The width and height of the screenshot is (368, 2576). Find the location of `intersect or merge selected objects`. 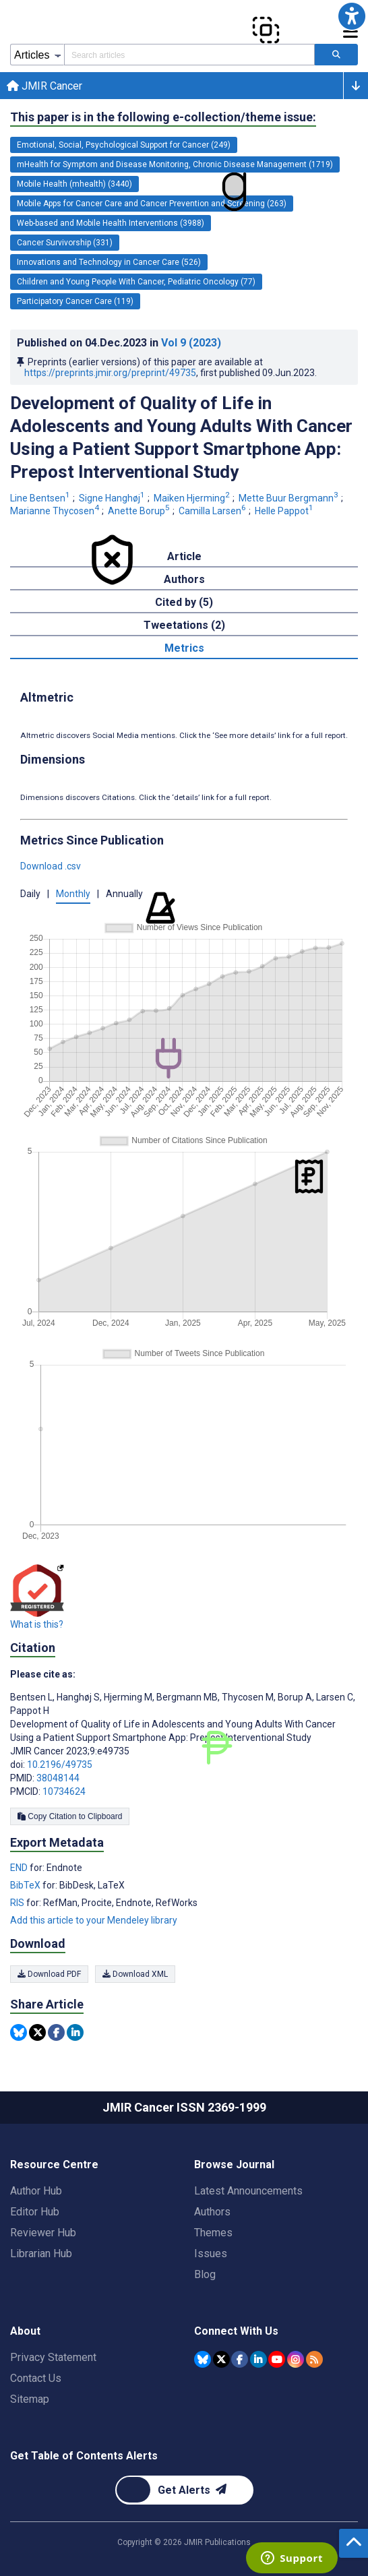

intersect or merge selected objects is located at coordinates (266, 30).